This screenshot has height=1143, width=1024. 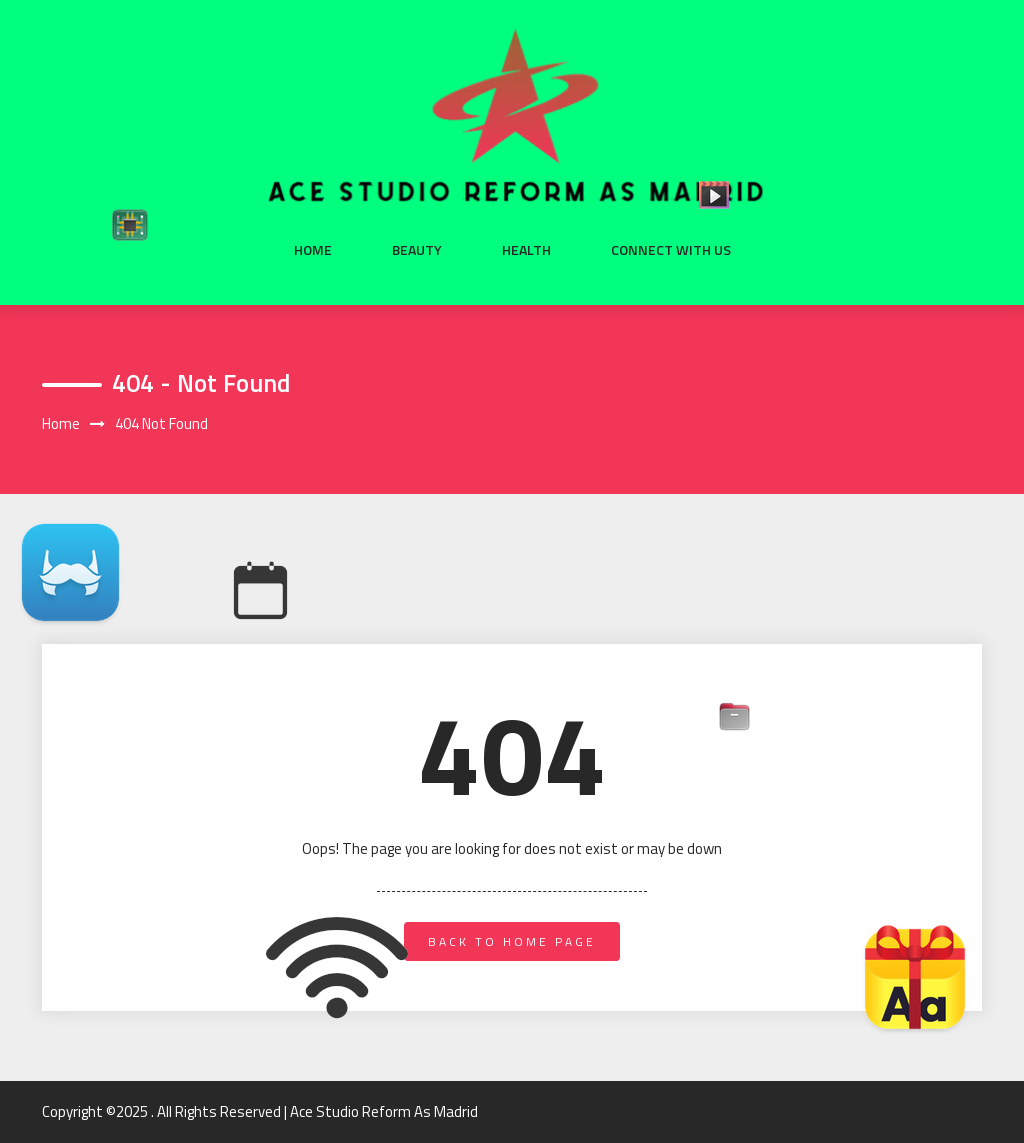 I want to click on open franz messaging app, so click(x=70, y=572).